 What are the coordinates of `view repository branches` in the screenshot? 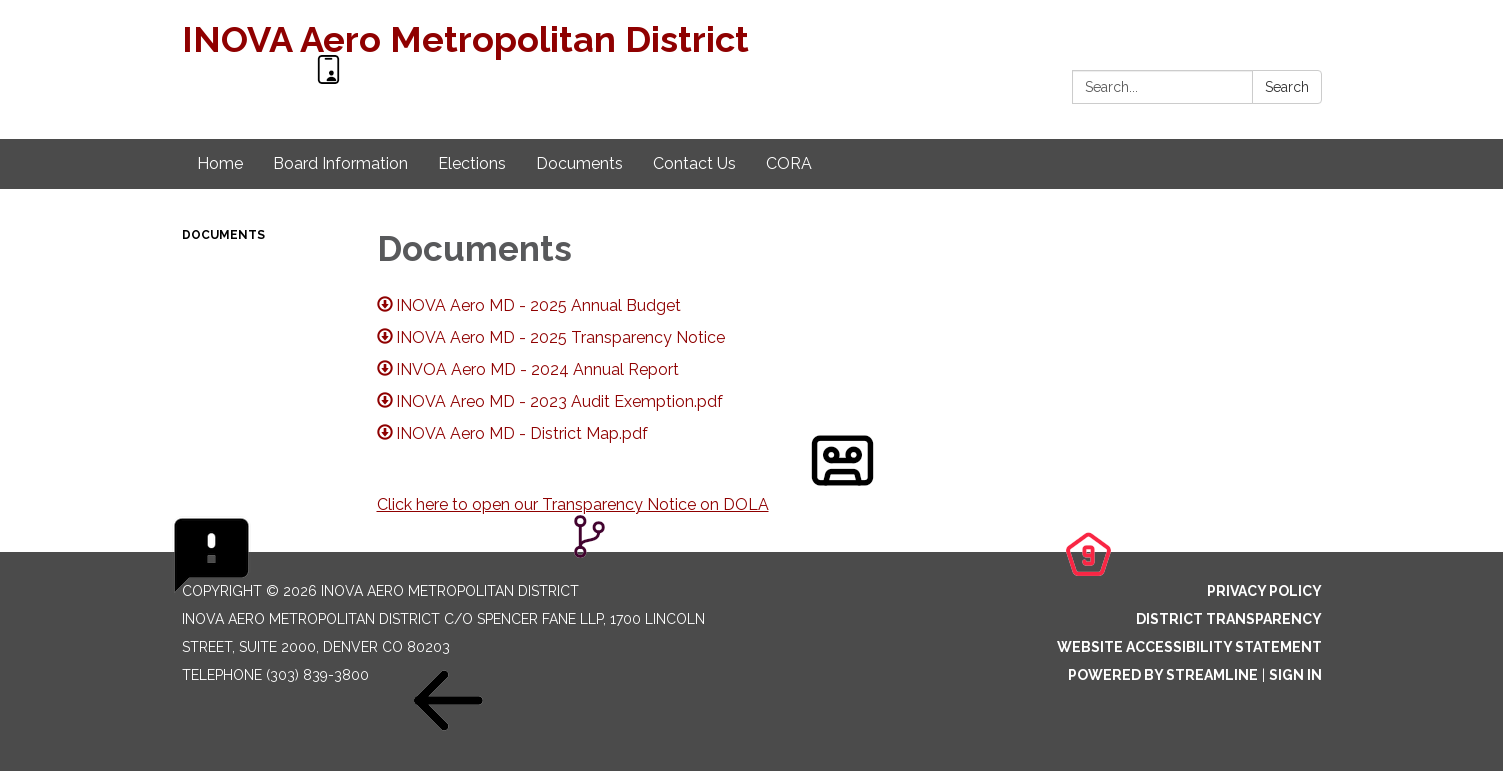 It's located at (589, 536).